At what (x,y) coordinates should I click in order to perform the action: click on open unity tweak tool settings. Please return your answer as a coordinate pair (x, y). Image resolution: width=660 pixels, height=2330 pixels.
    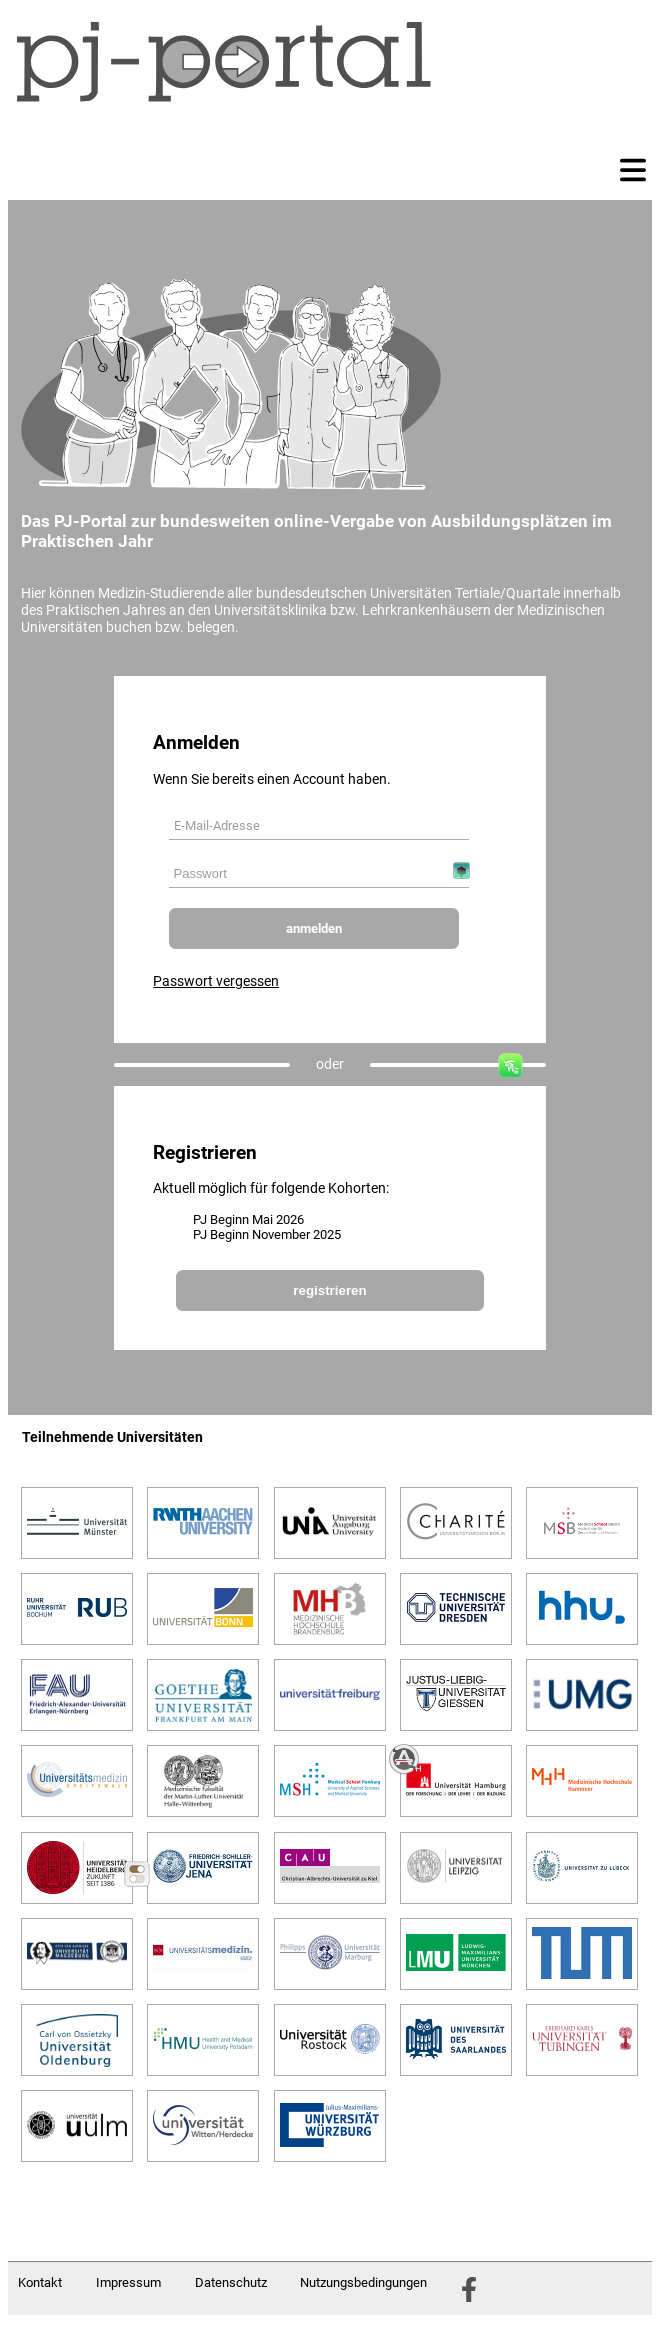
    Looking at the image, I should click on (137, 1874).